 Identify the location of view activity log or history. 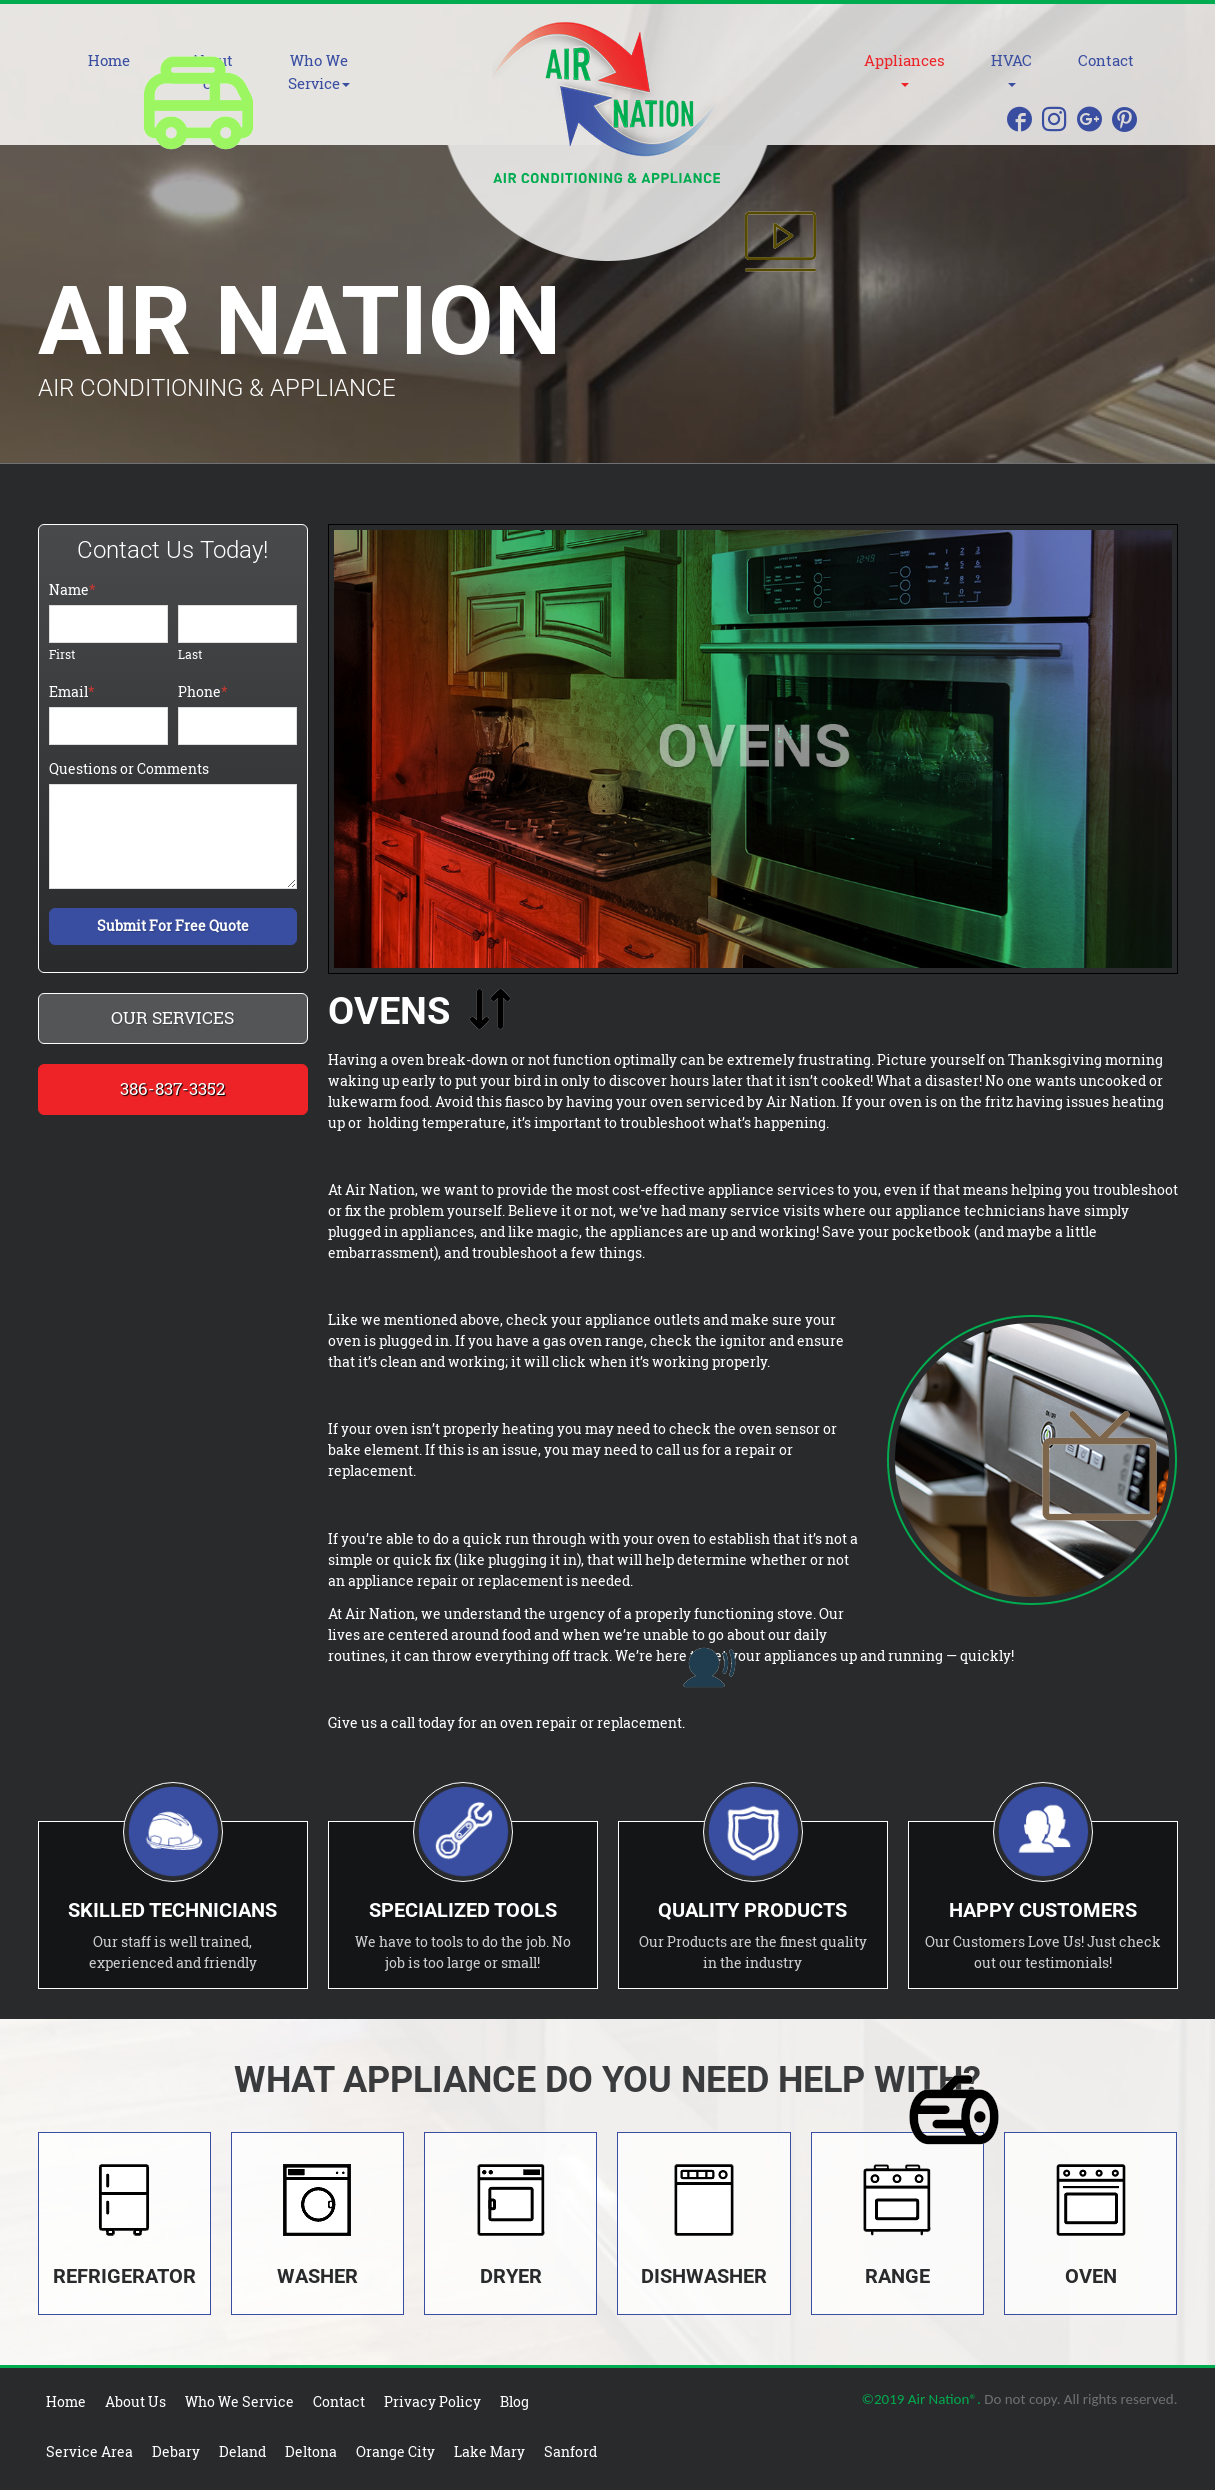
(954, 2114).